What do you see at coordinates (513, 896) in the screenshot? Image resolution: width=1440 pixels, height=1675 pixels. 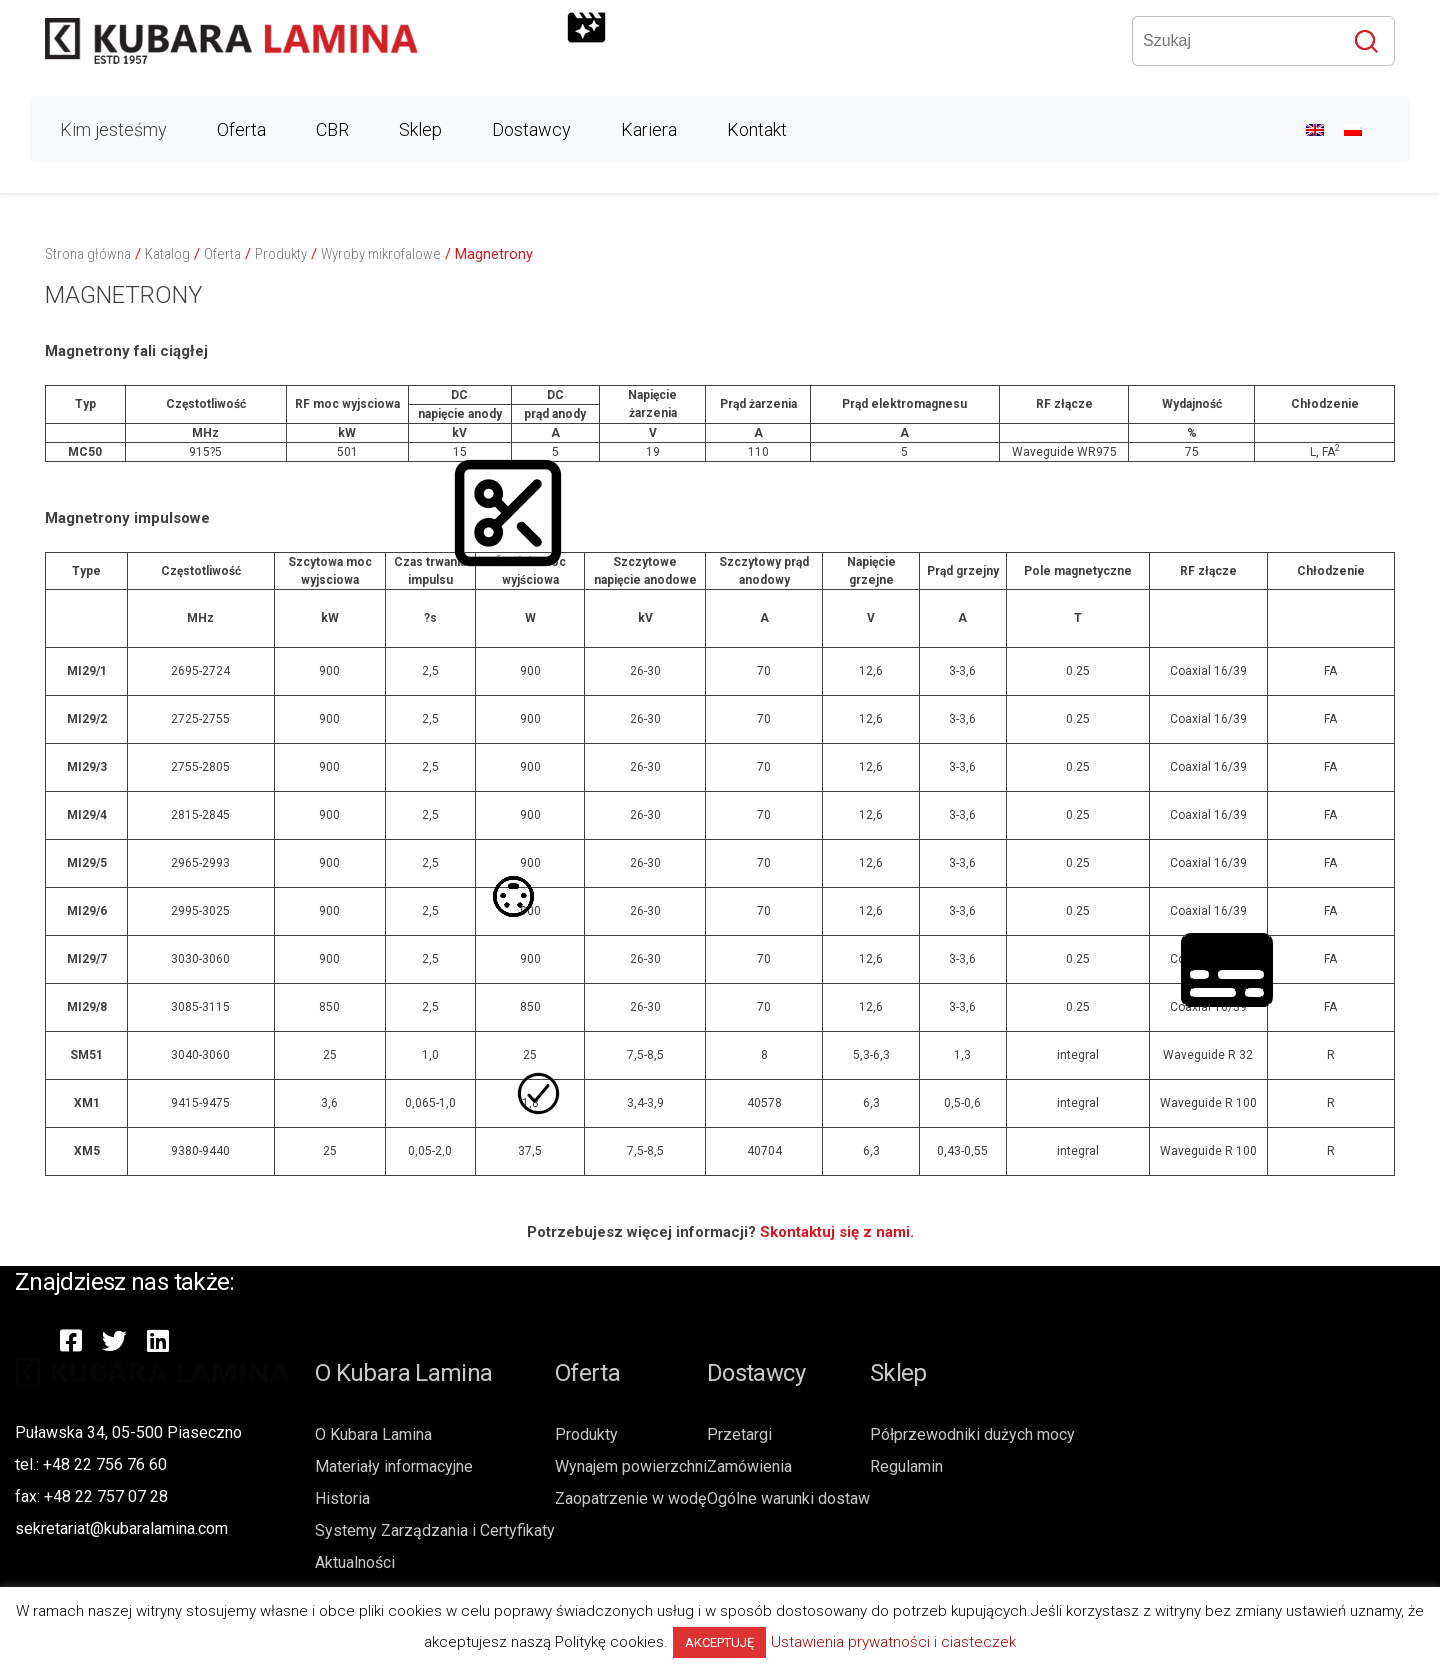 I see `configure s-video input settings` at bounding box center [513, 896].